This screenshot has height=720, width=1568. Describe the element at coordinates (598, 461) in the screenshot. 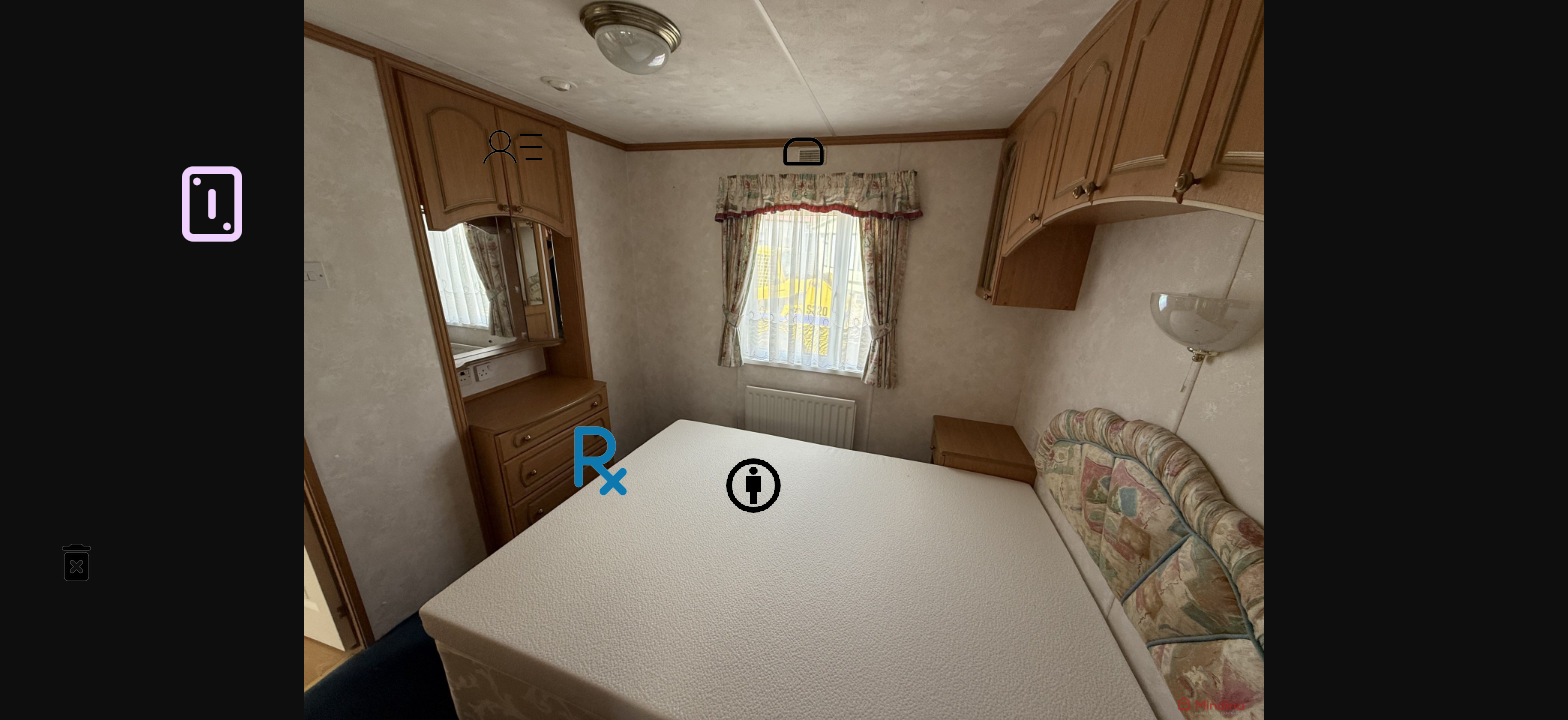

I see `view prescription details` at that location.